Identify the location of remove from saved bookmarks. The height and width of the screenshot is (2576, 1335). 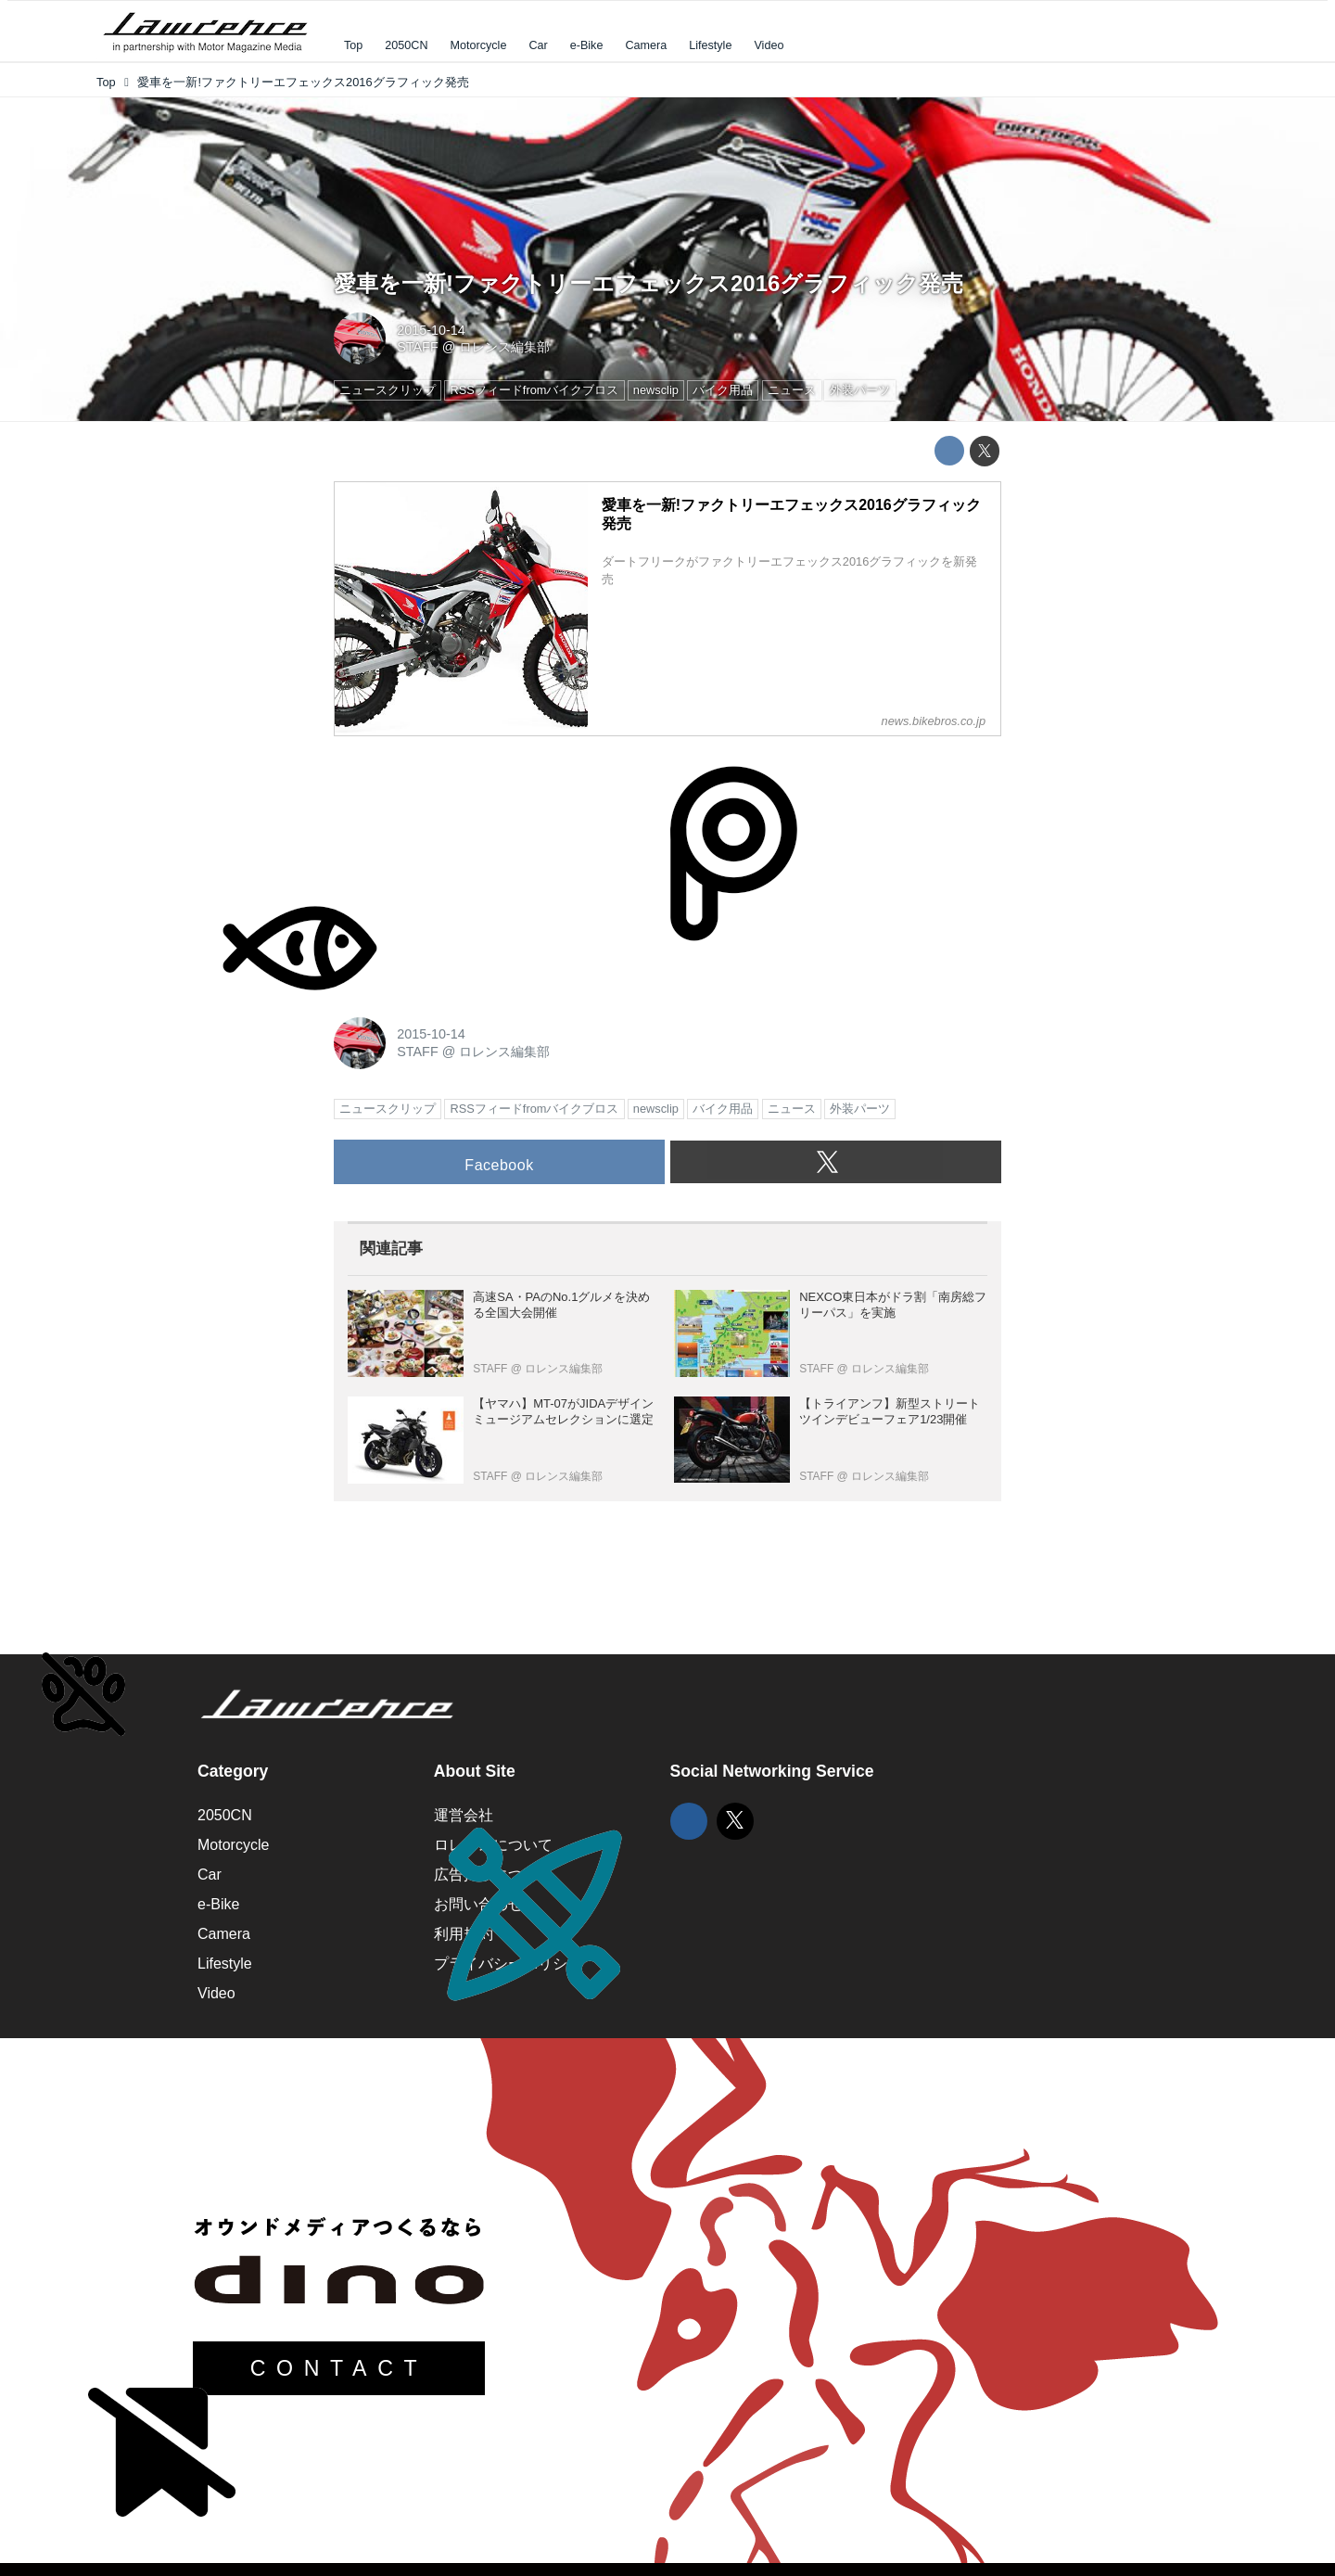
(161, 2452).